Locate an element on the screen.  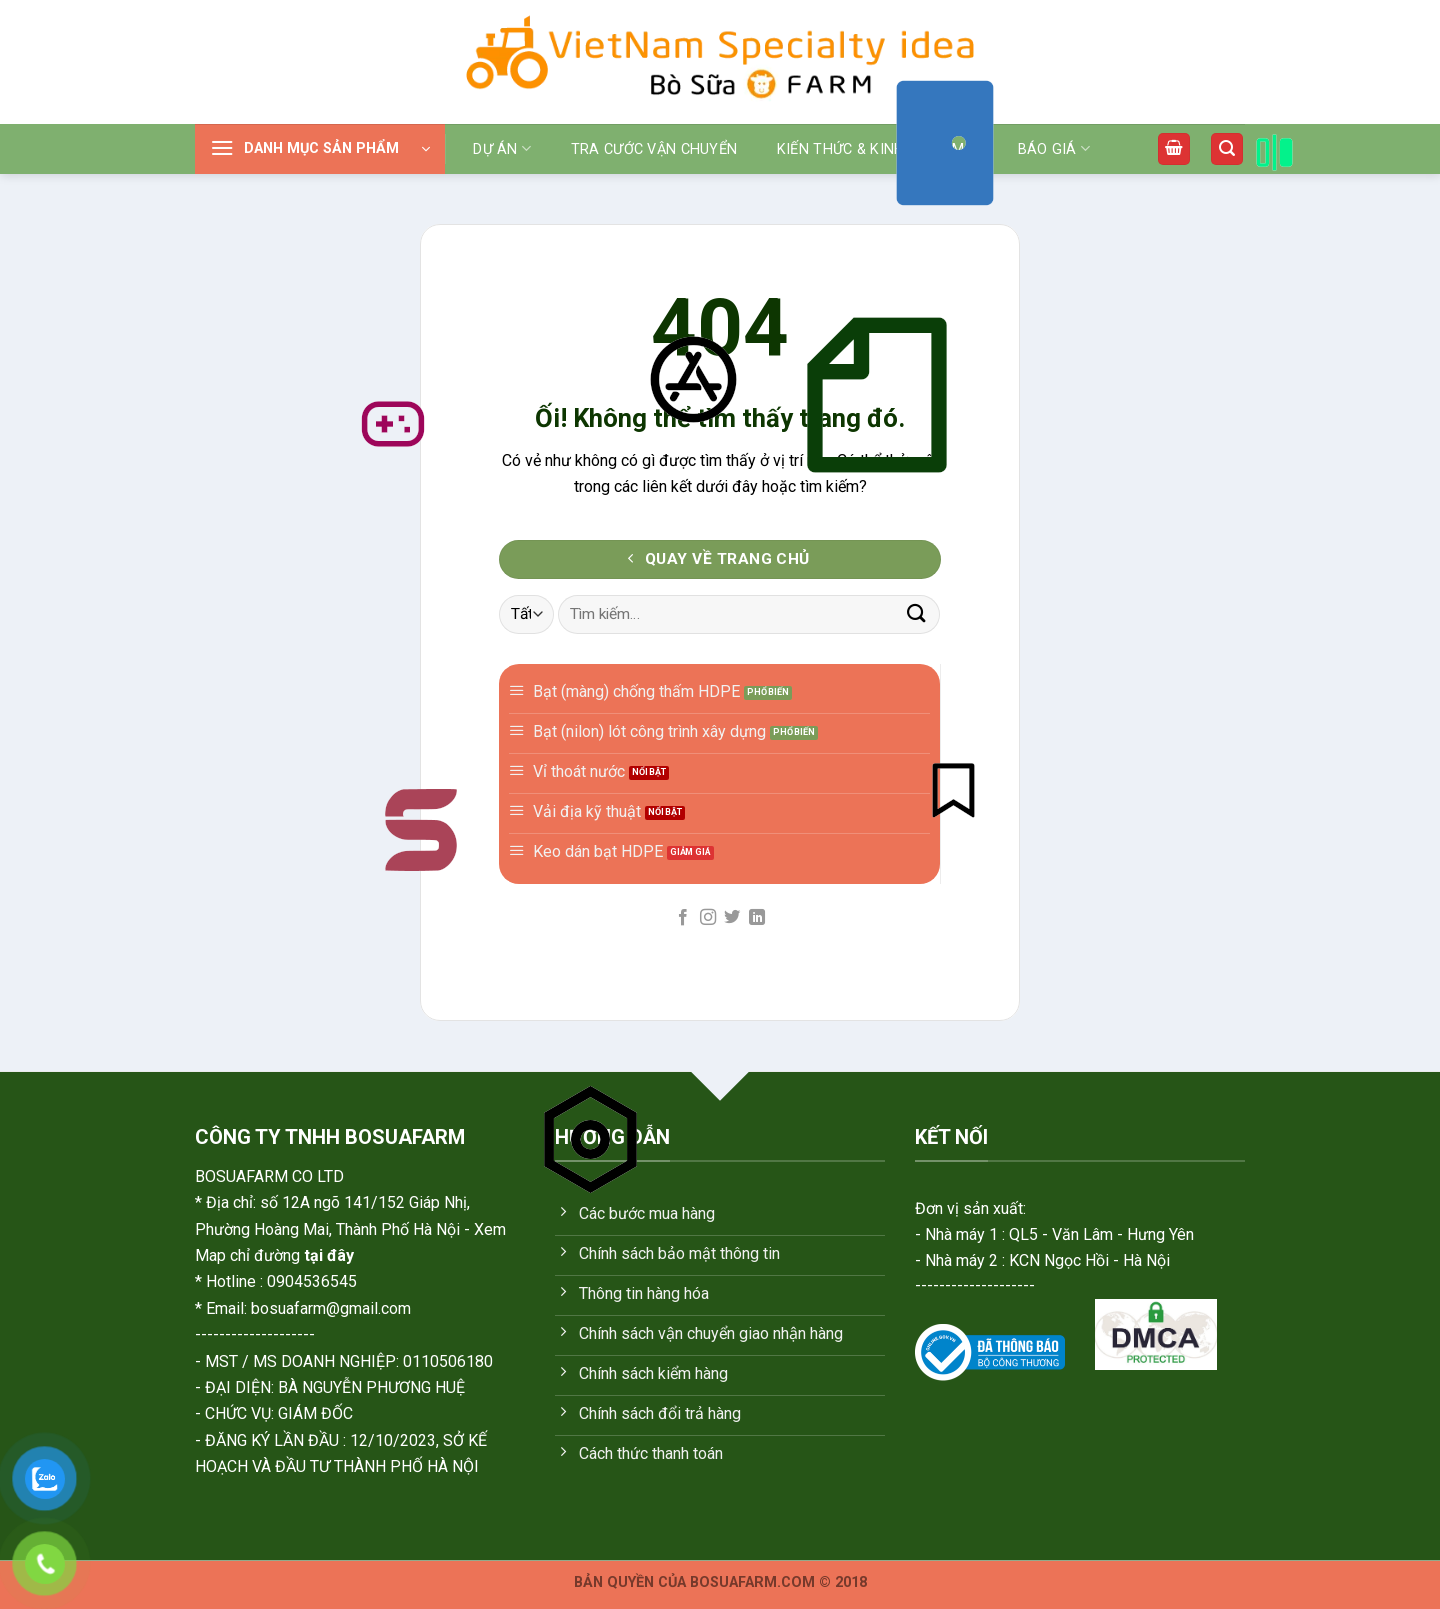
save this item for later is located at coordinates (953, 789).